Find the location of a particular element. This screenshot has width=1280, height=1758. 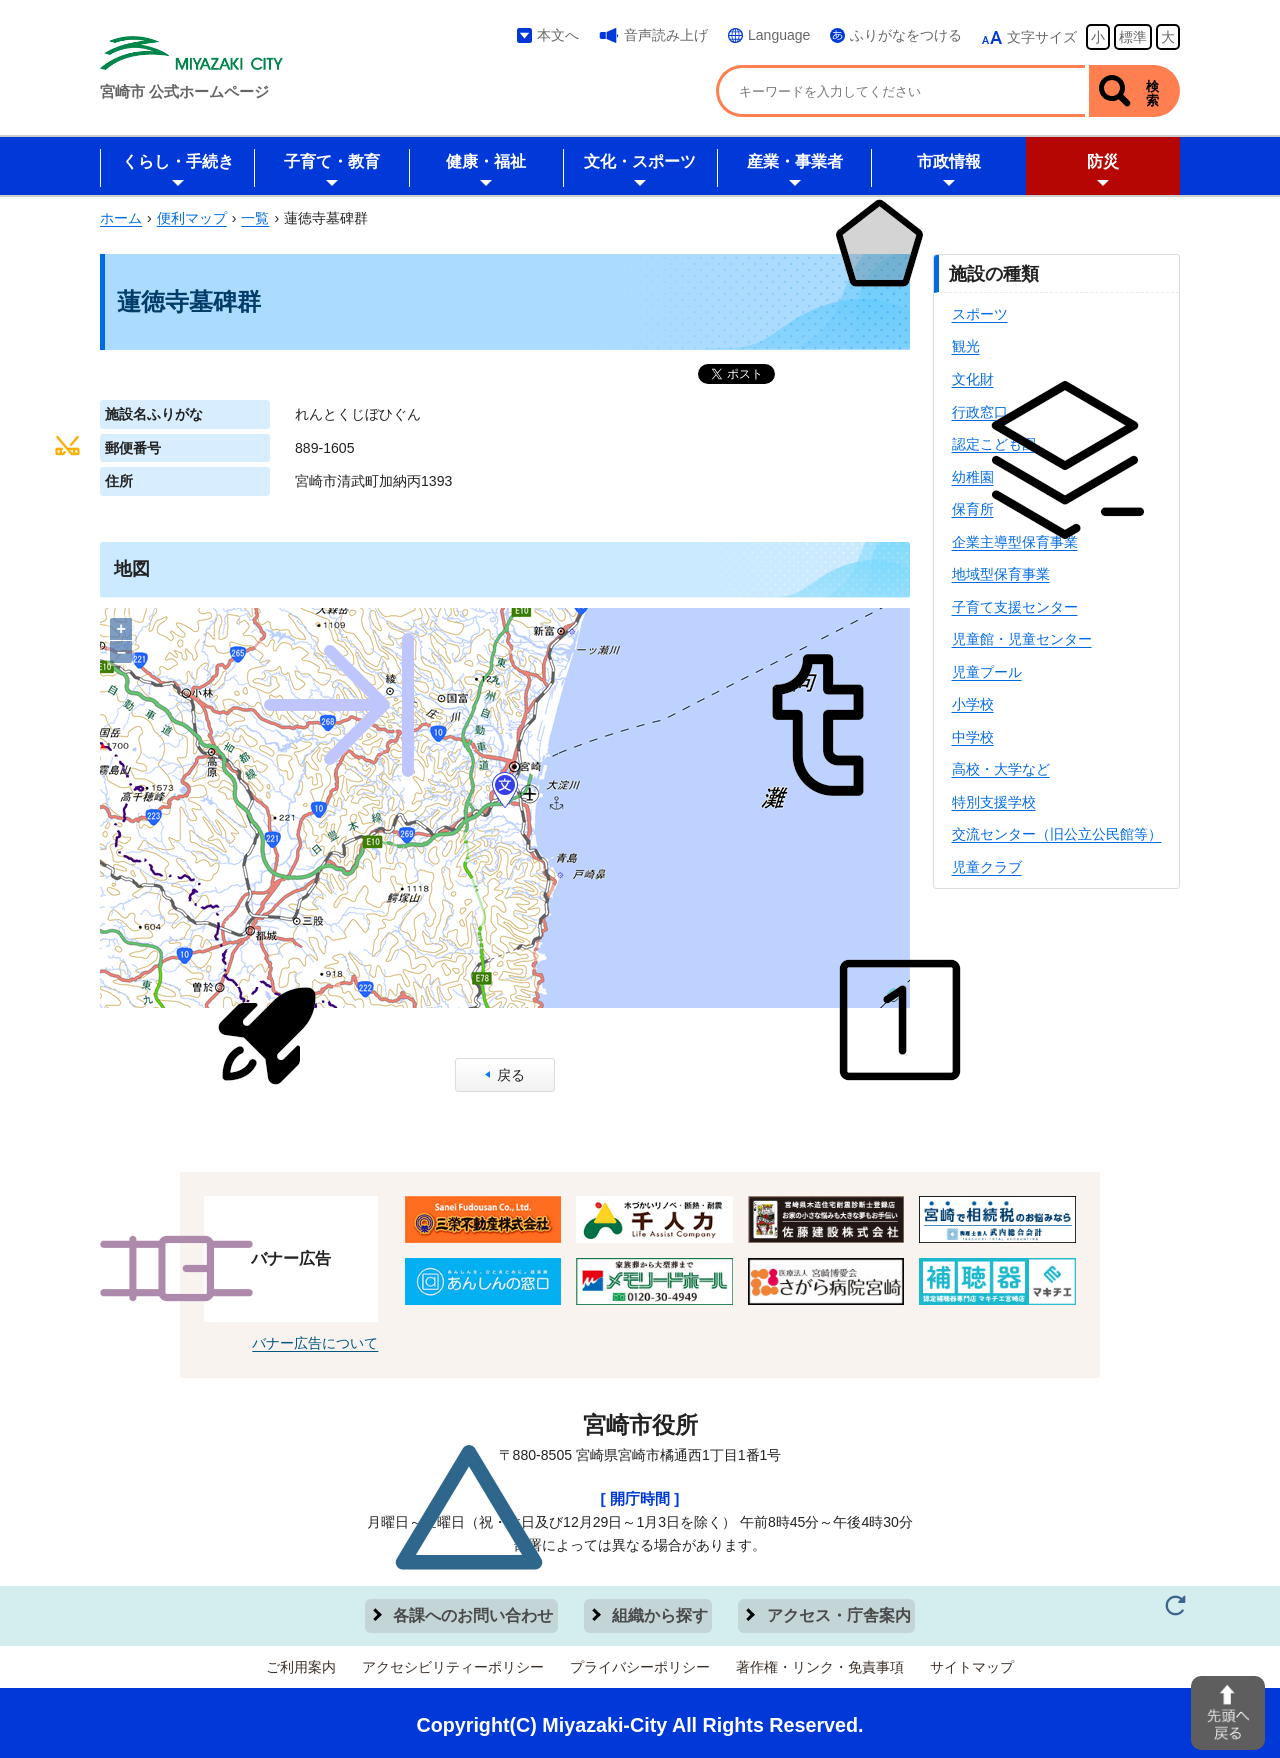

open tumblr app is located at coordinates (818, 725).